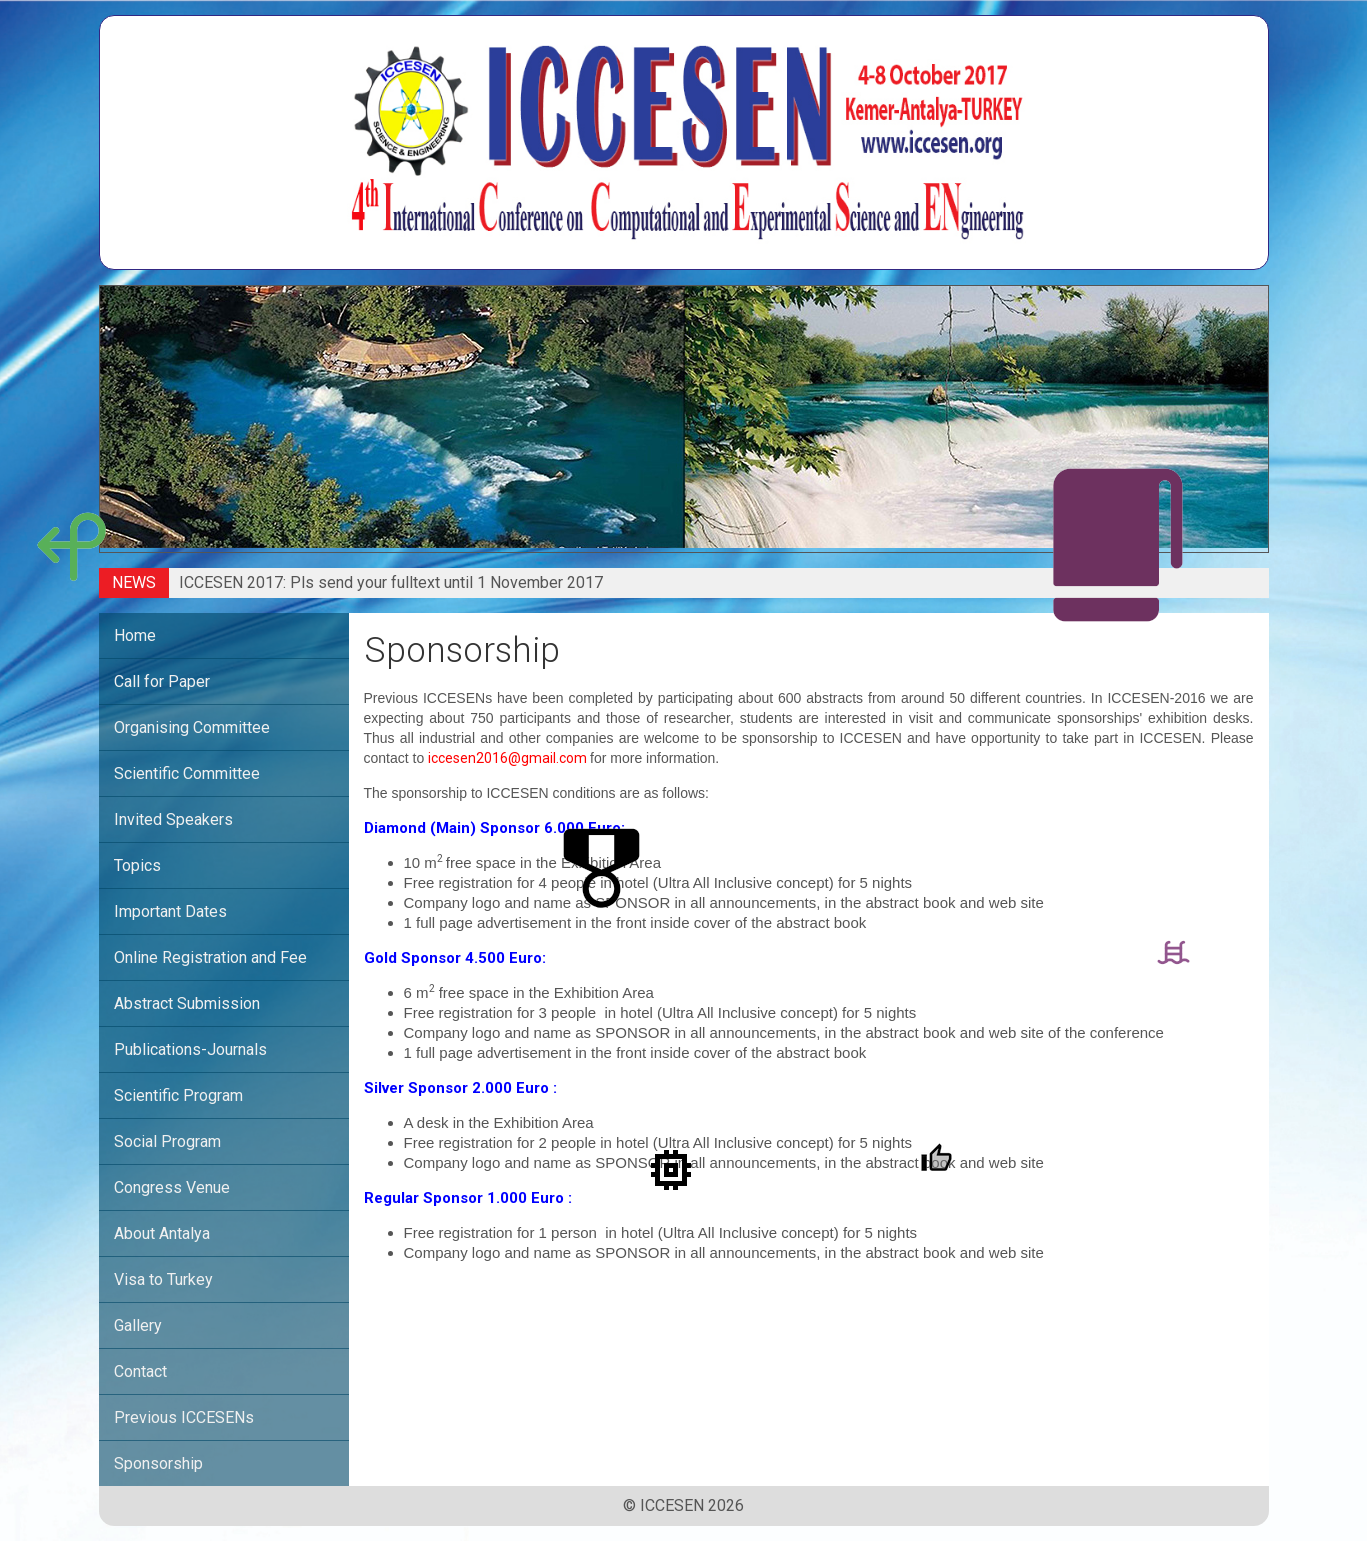 The width and height of the screenshot is (1367, 1541). What do you see at coordinates (671, 1170) in the screenshot?
I see `view device memory or RAM usage` at bounding box center [671, 1170].